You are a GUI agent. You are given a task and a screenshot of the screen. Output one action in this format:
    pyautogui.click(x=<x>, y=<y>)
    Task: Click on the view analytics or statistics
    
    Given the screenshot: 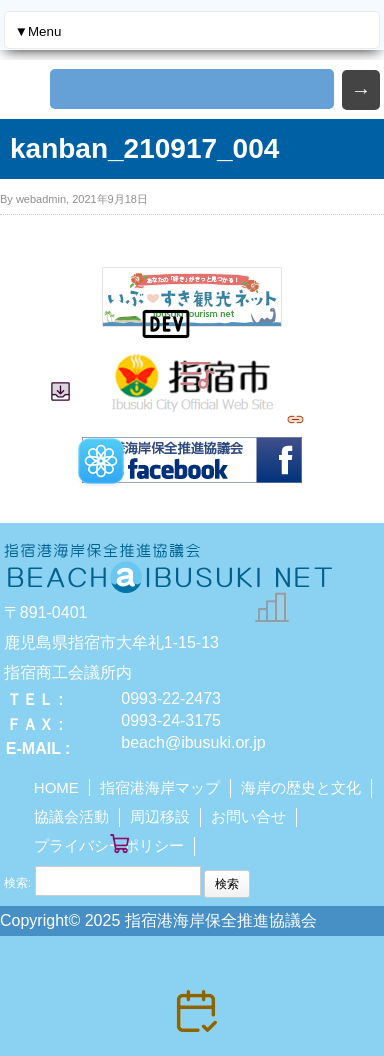 What is the action you would take?
    pyautogui.click(x=272, y=608)
    